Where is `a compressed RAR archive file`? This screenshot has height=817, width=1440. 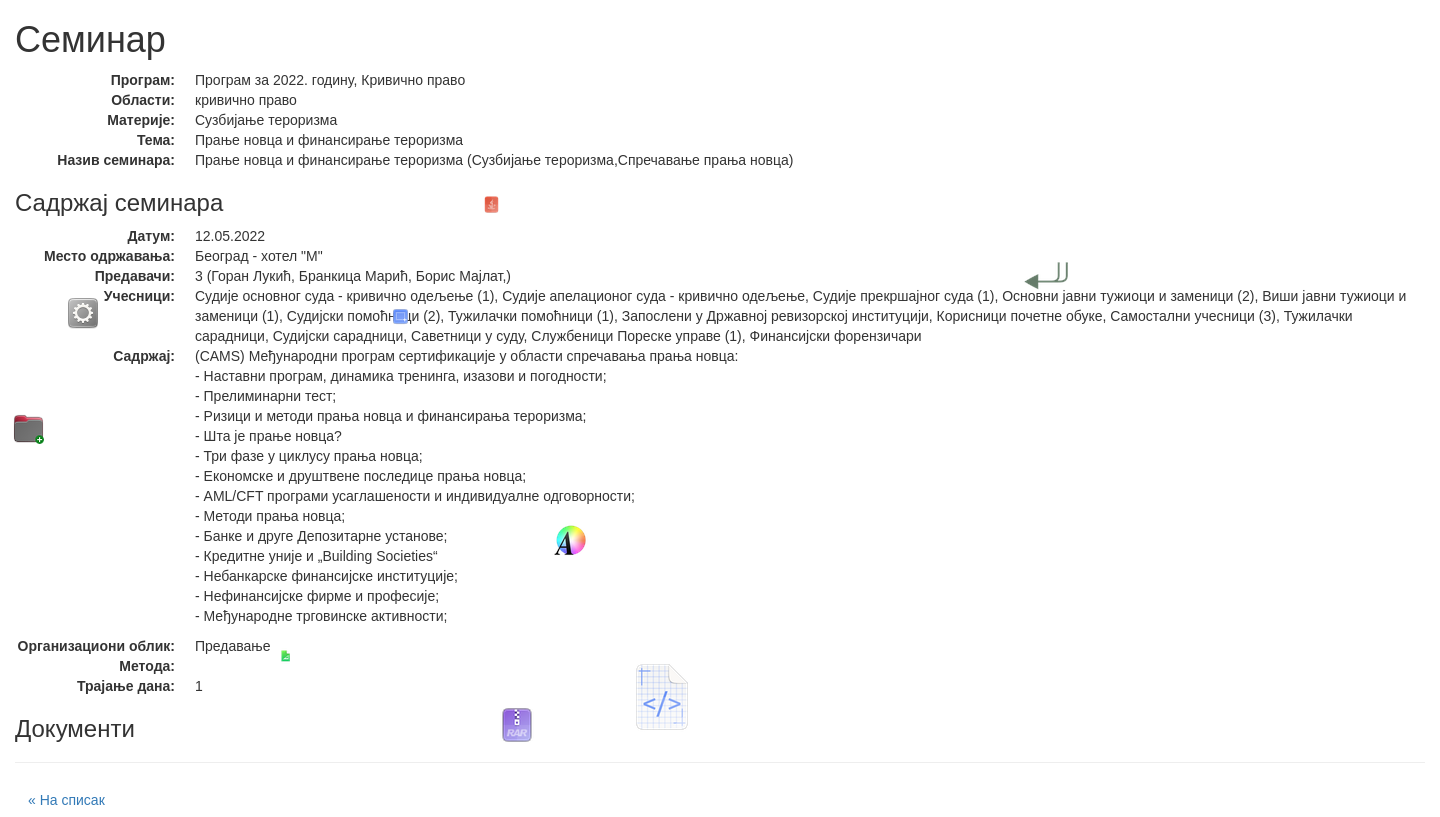
a compressed RAR archive file is located at coordinates (517, 725).